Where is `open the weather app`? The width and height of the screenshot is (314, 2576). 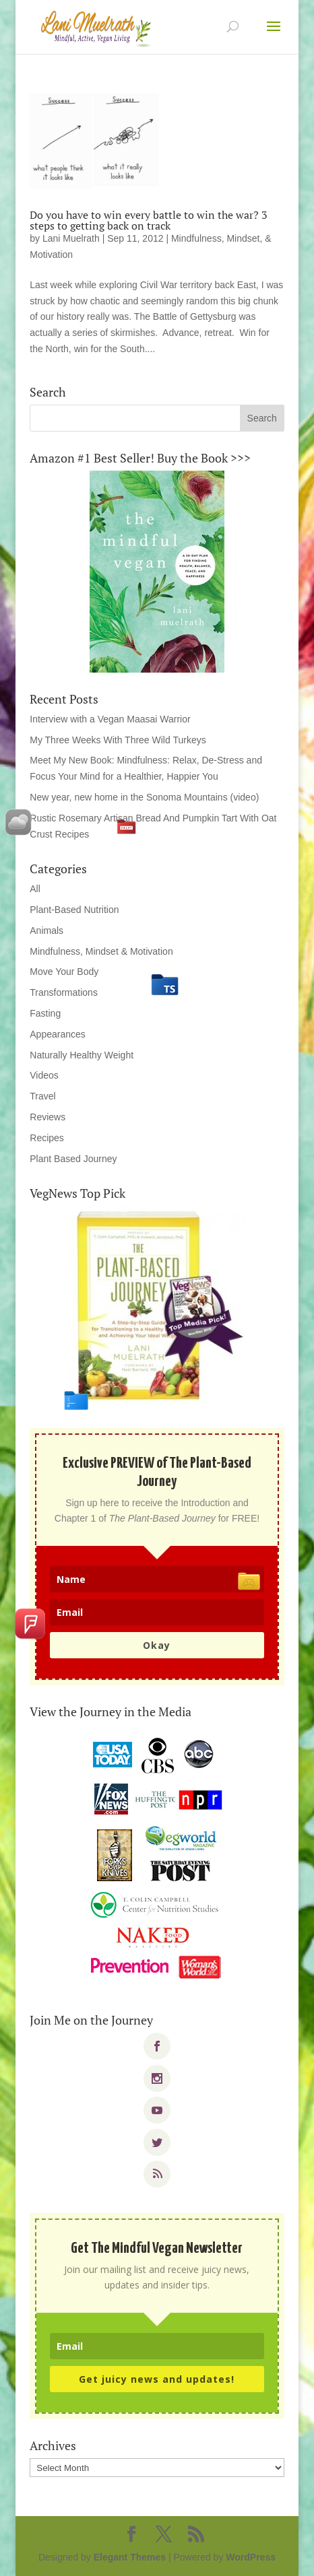
open the weather app is located at coordinates (18, 822).